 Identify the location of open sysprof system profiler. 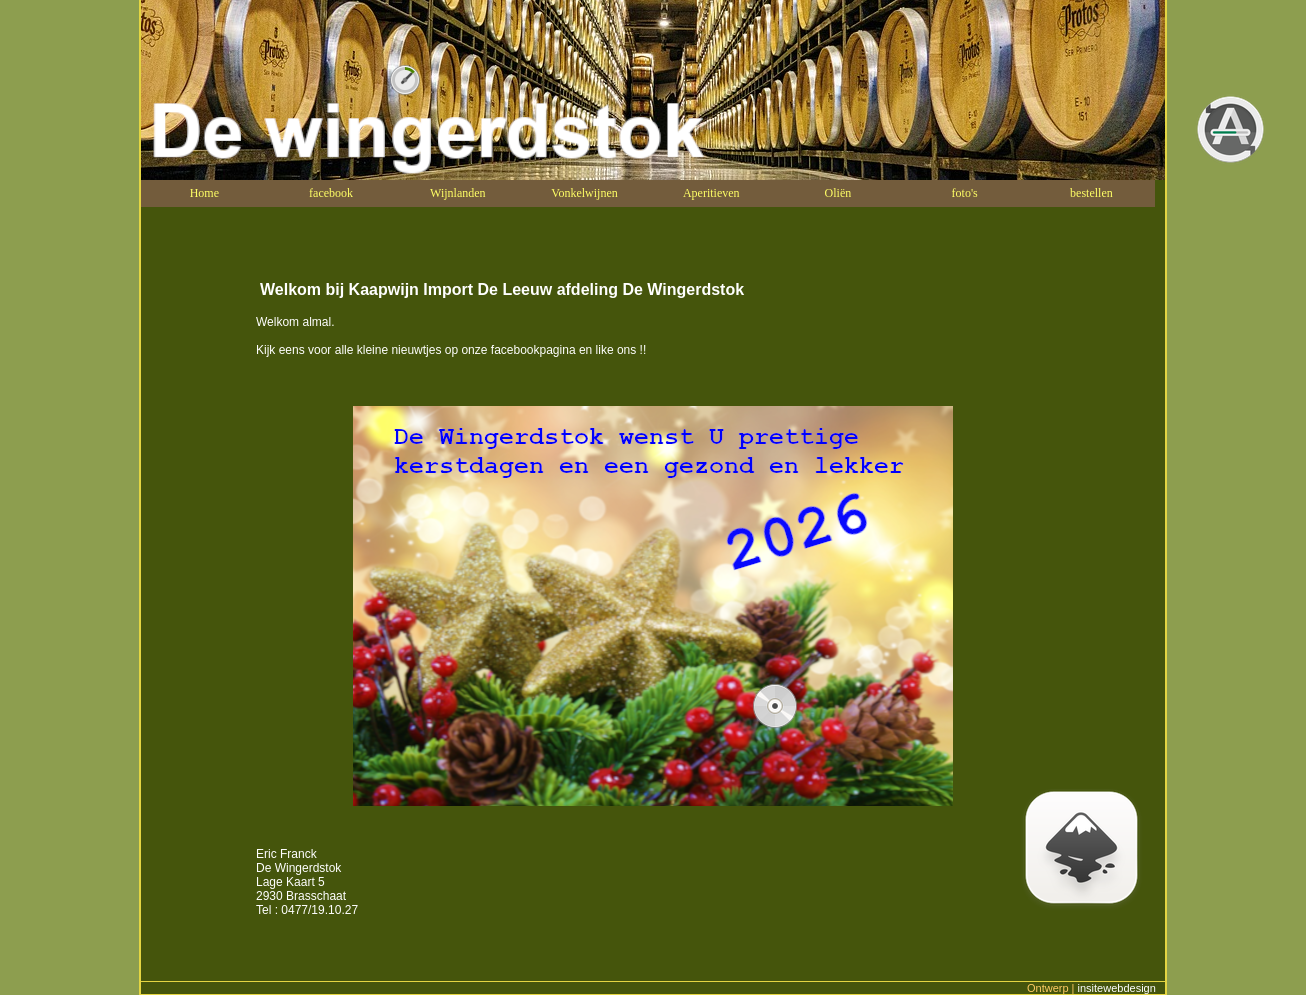
(405, 80).